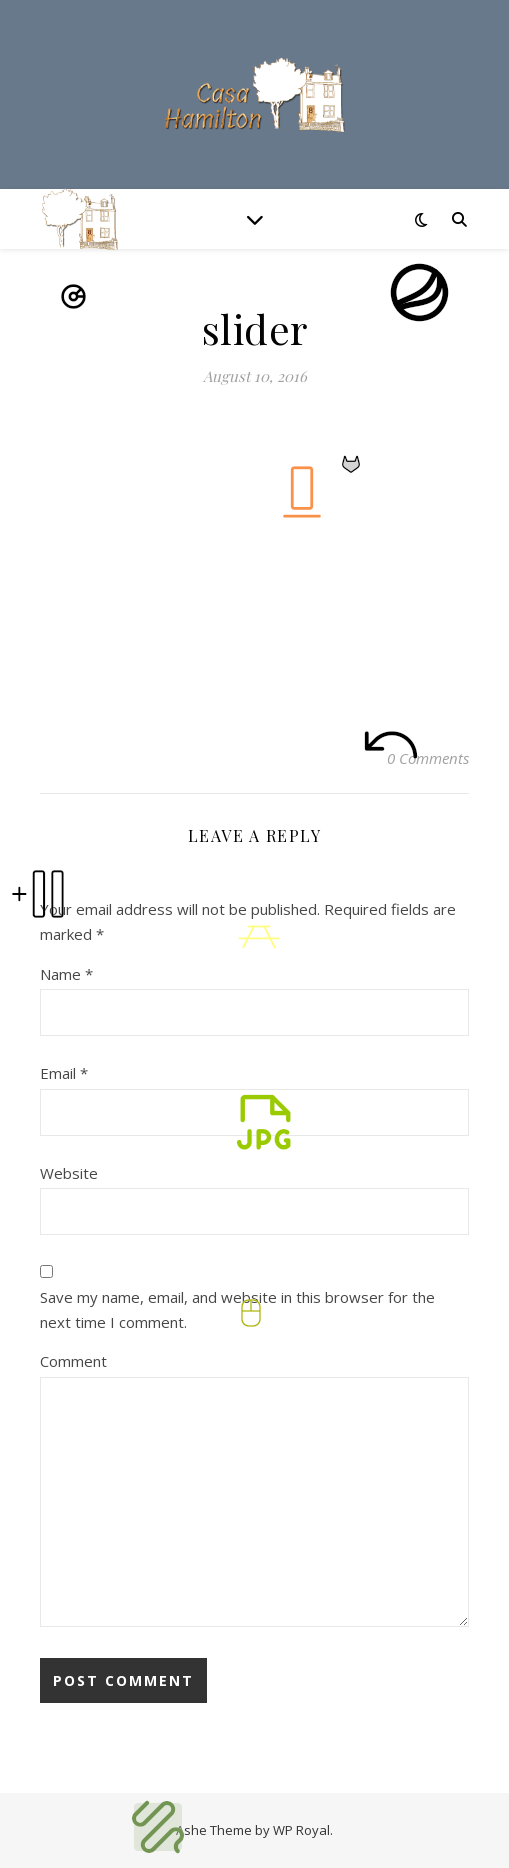 The image size is (509, 1868). Describe the element at coordinates (302, 491) in the screenshot. I see `align element to bottom edge` at that location.